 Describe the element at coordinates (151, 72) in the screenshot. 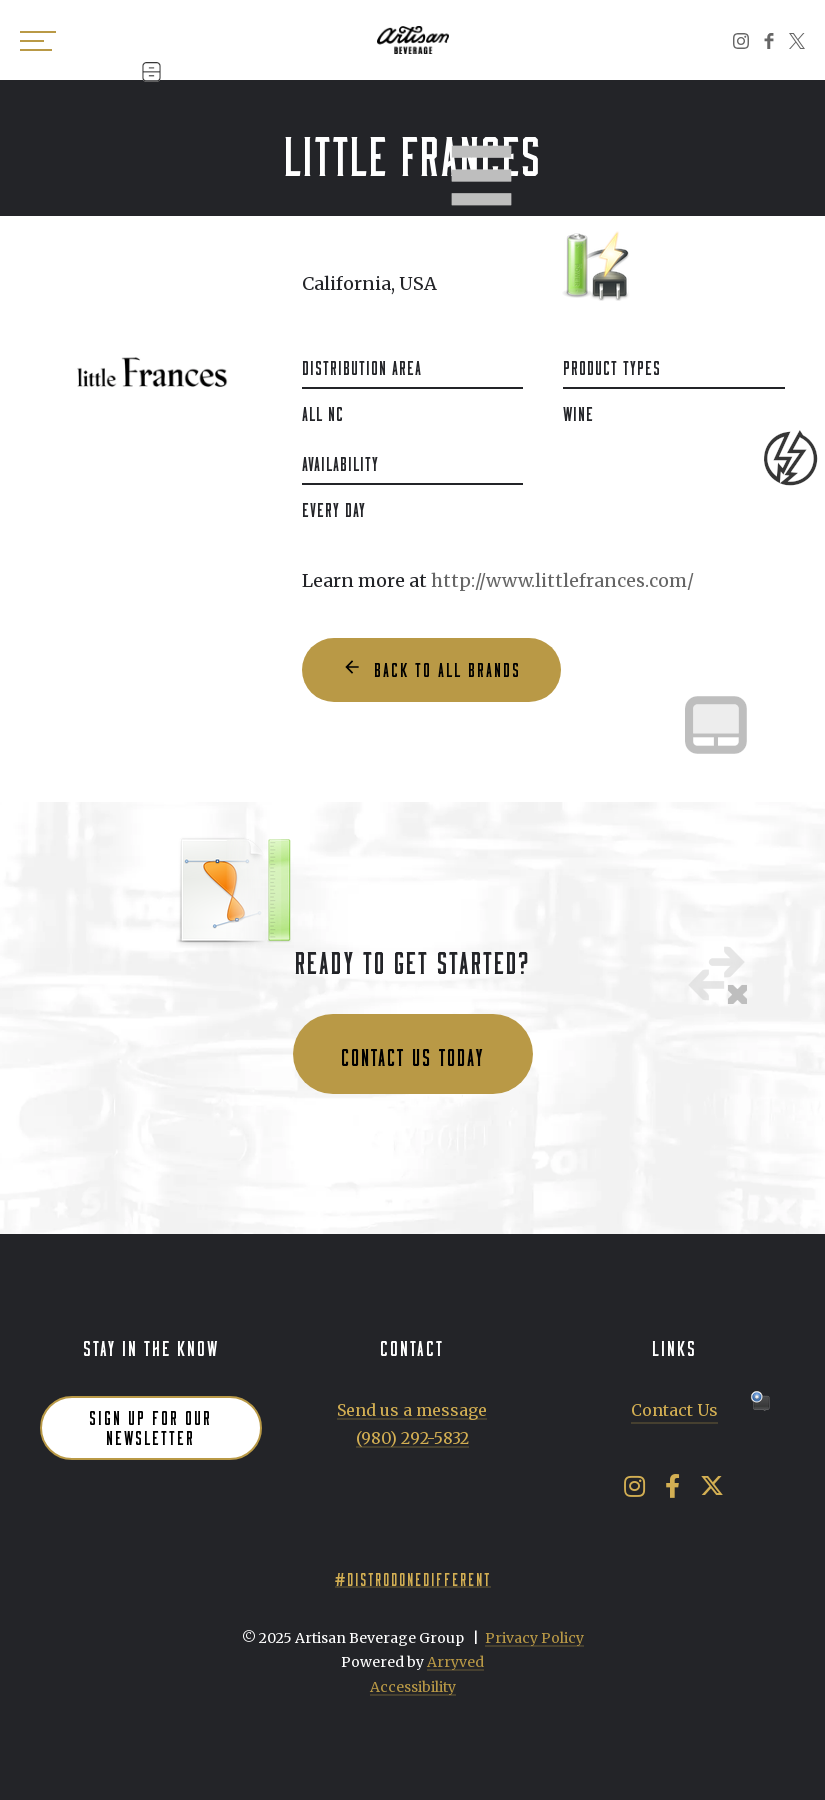

I see `access file history settings` at that location.